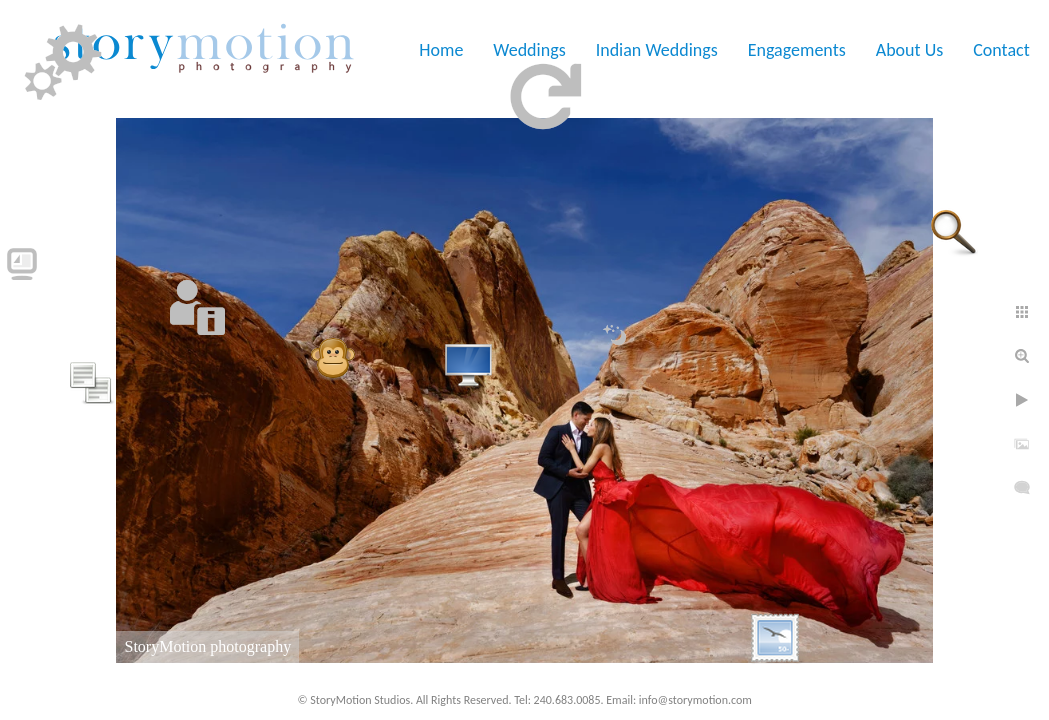 The height and width of the screenshot is (720, 1049). What do you see at coordinates (197, 307) in the screenshot?
I see `view user profile information` at bounding box center [197, 307].